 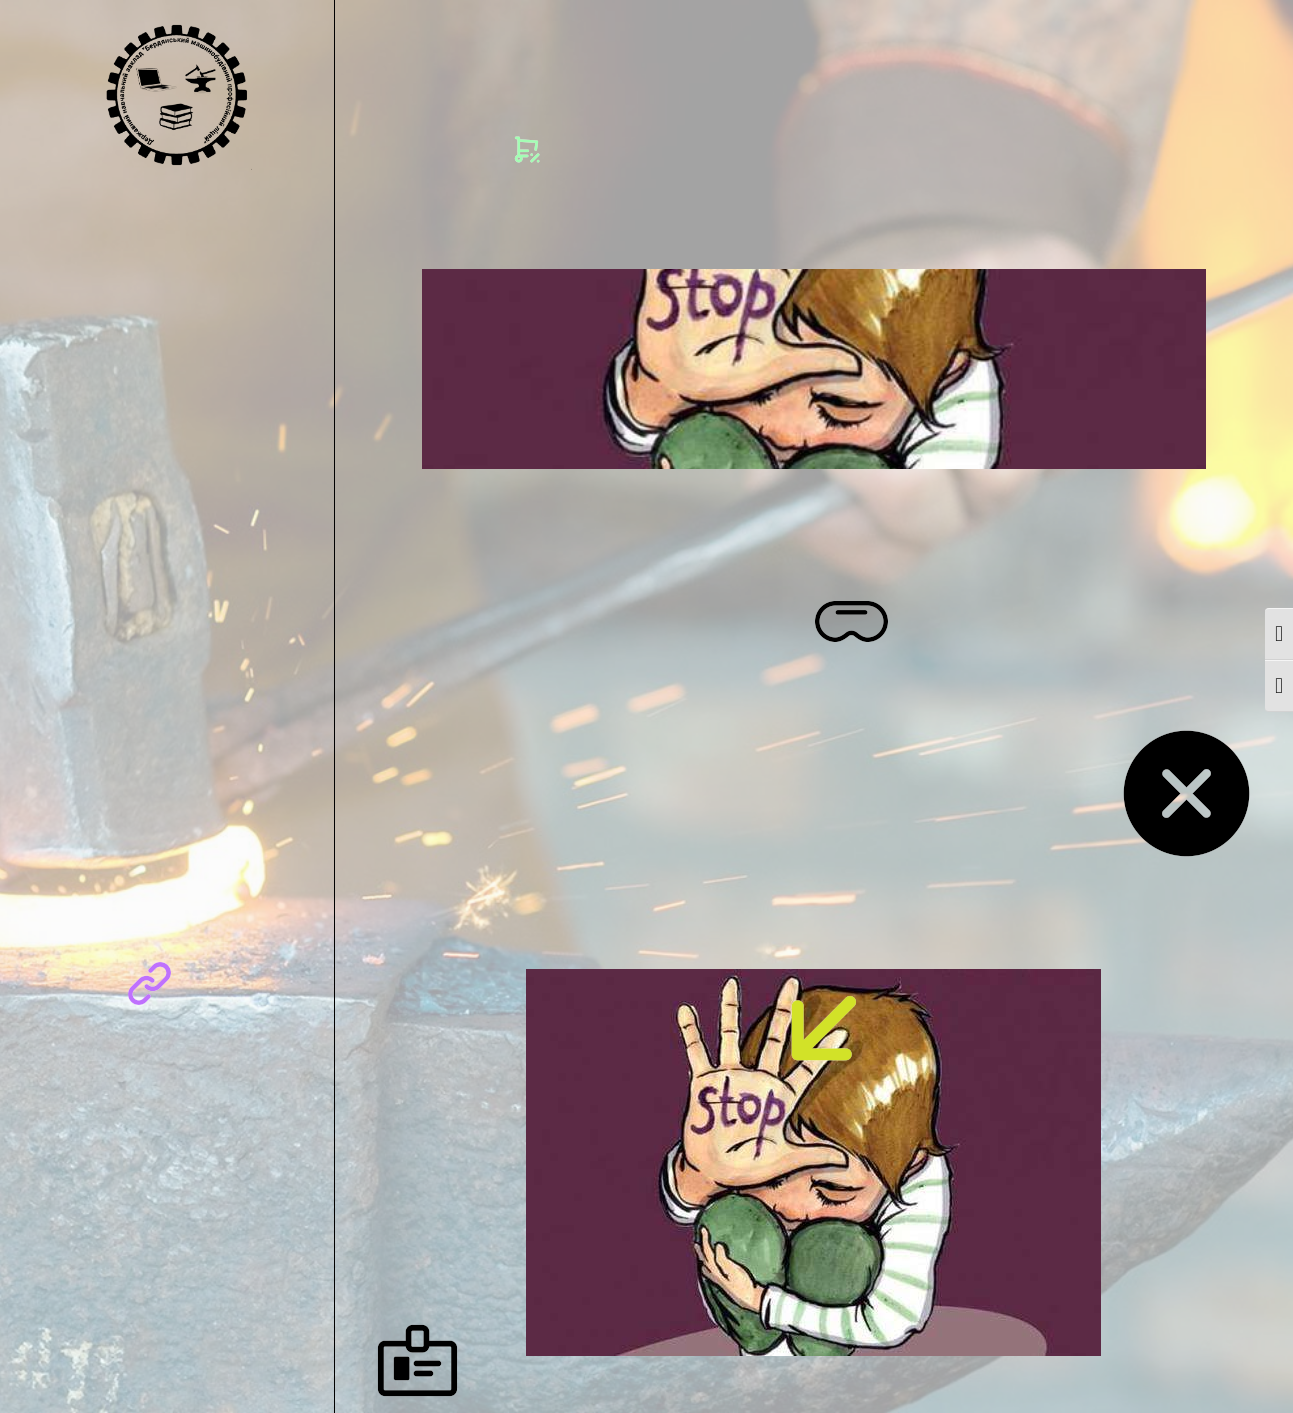 I want to click on view discounted items in your cart, so click(x=526, y=149).